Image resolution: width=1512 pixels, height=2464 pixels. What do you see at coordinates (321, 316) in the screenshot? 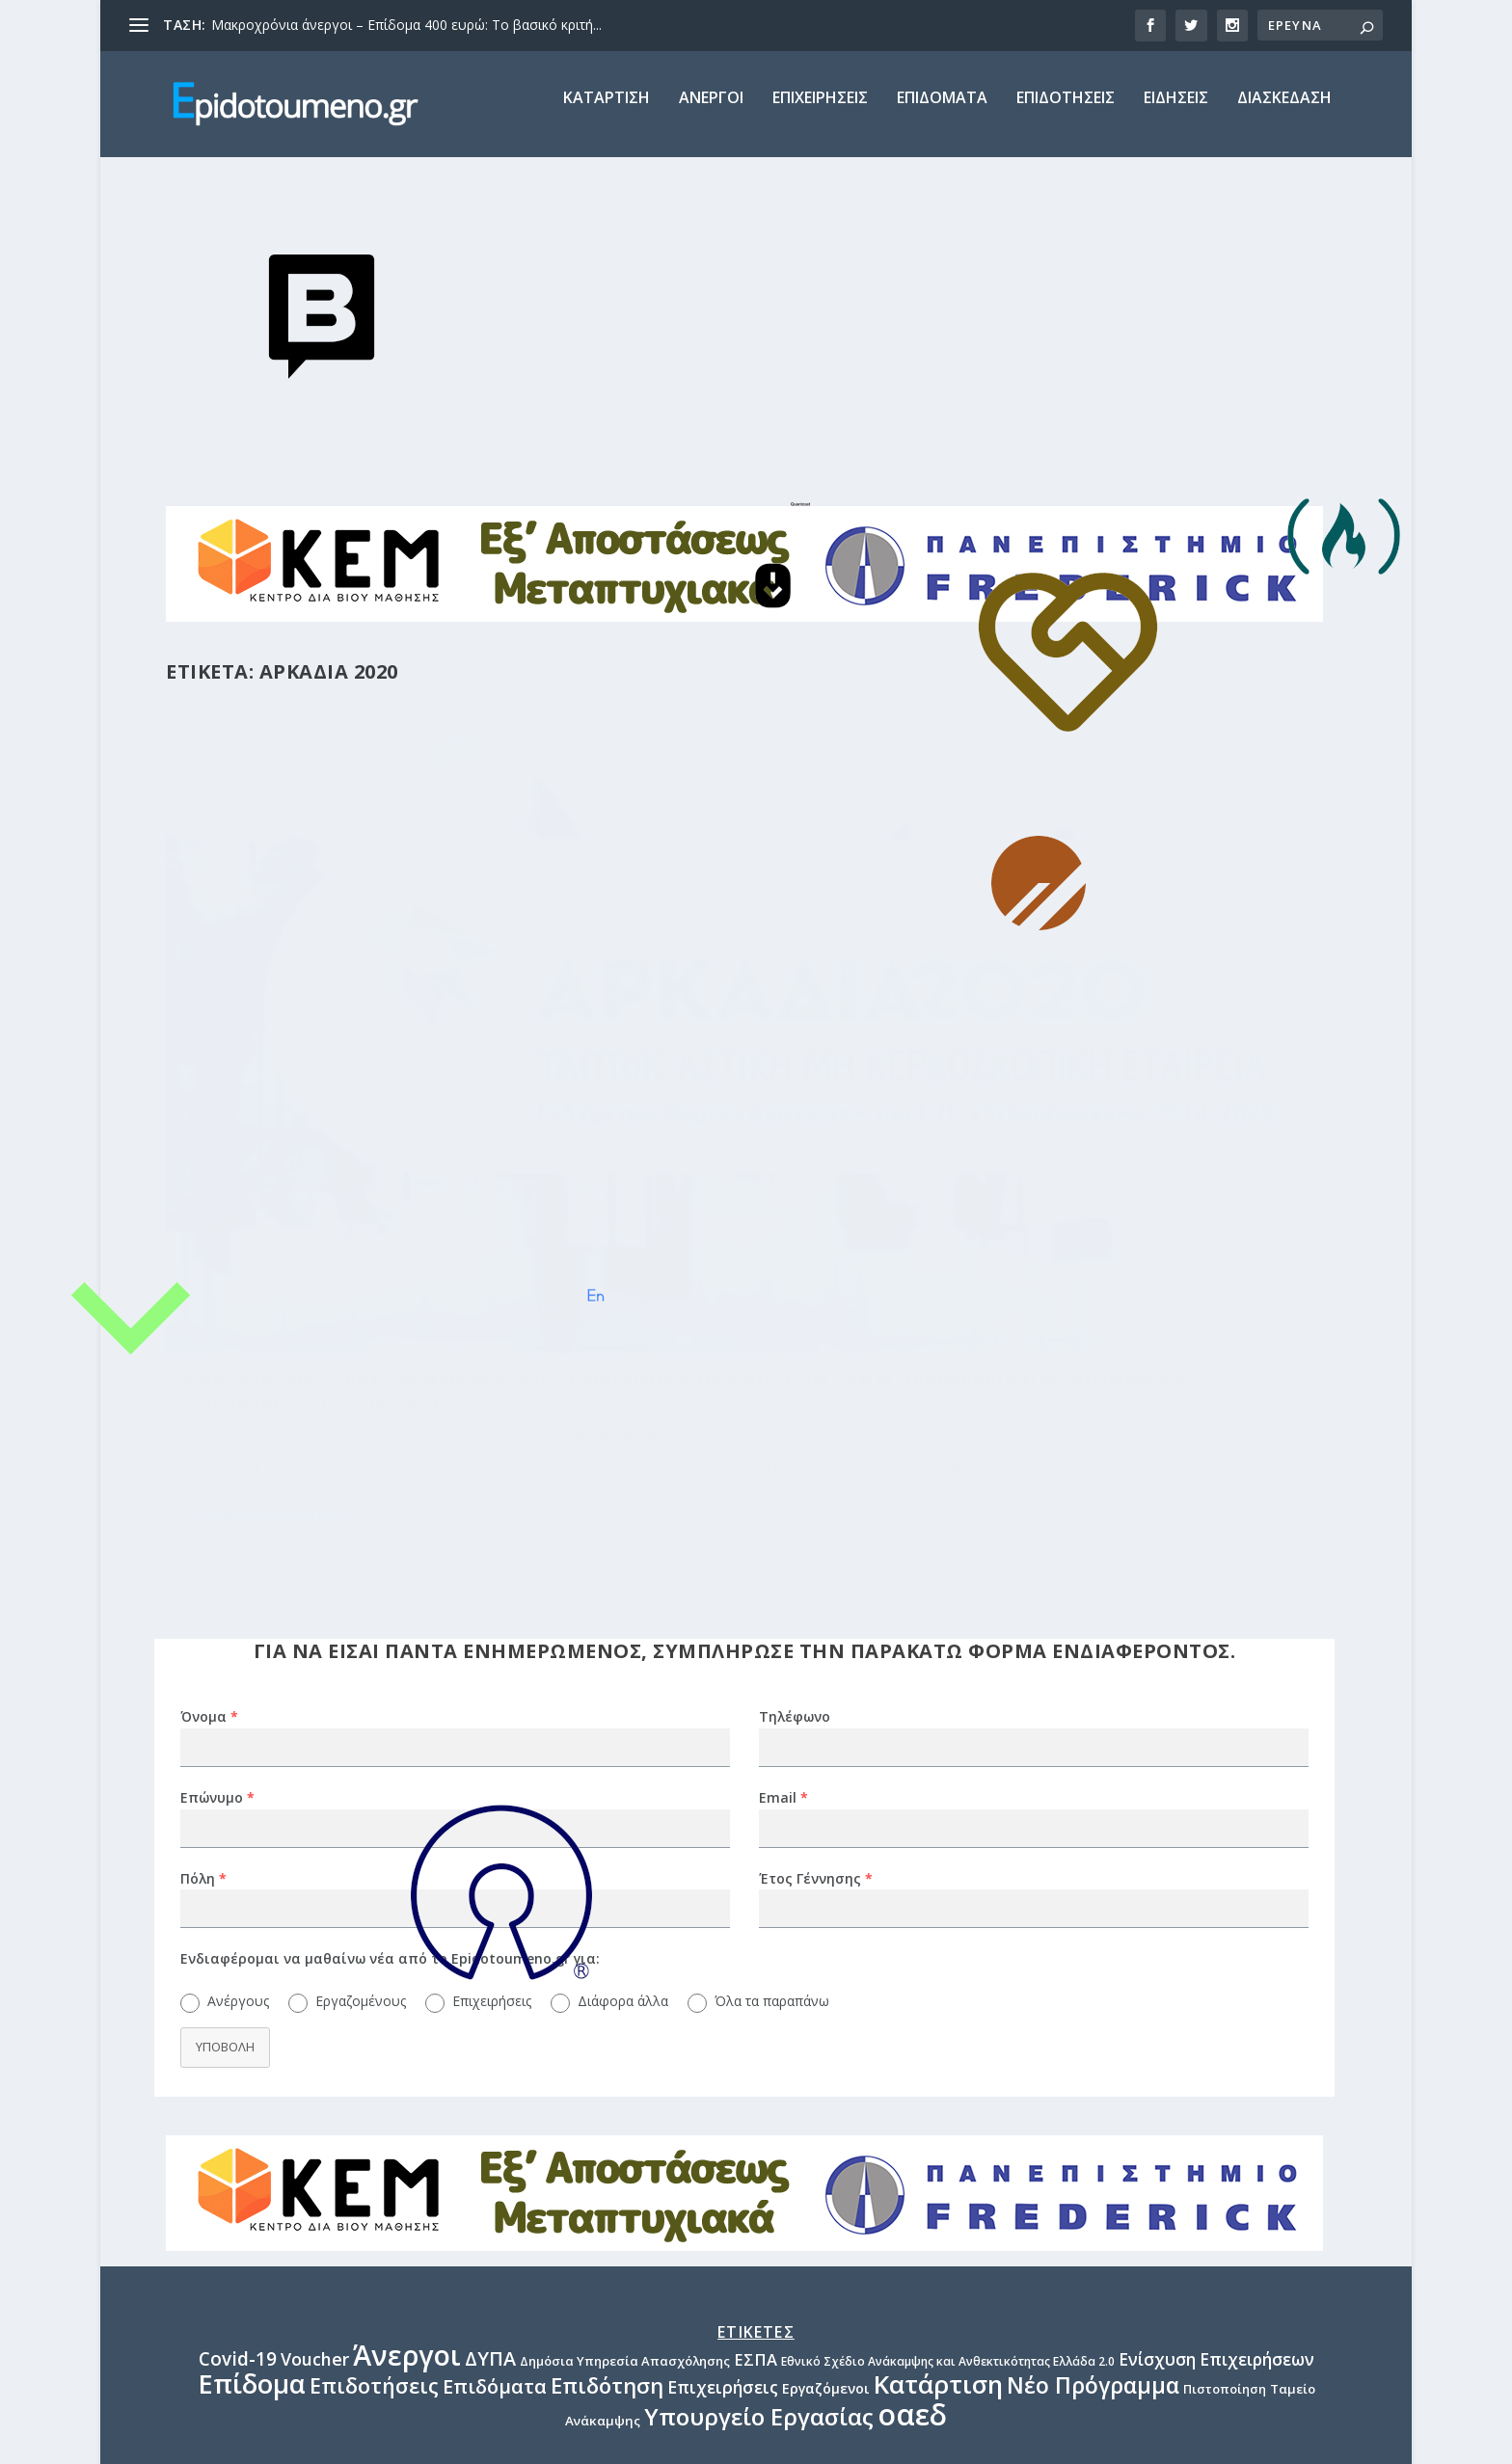
I see `open storyblok content management system` at bounding box center [321, 316].